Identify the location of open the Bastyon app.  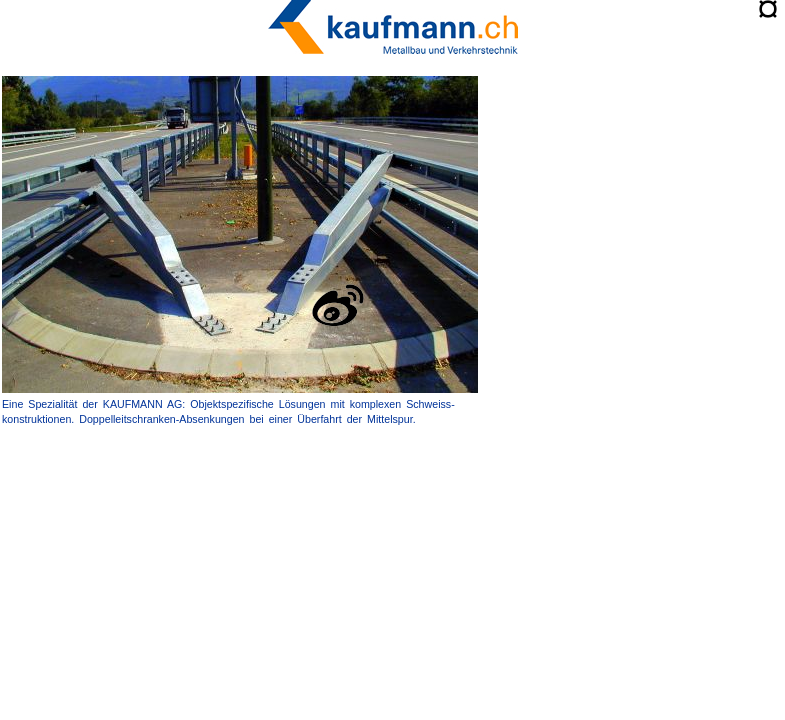
(768, 9).